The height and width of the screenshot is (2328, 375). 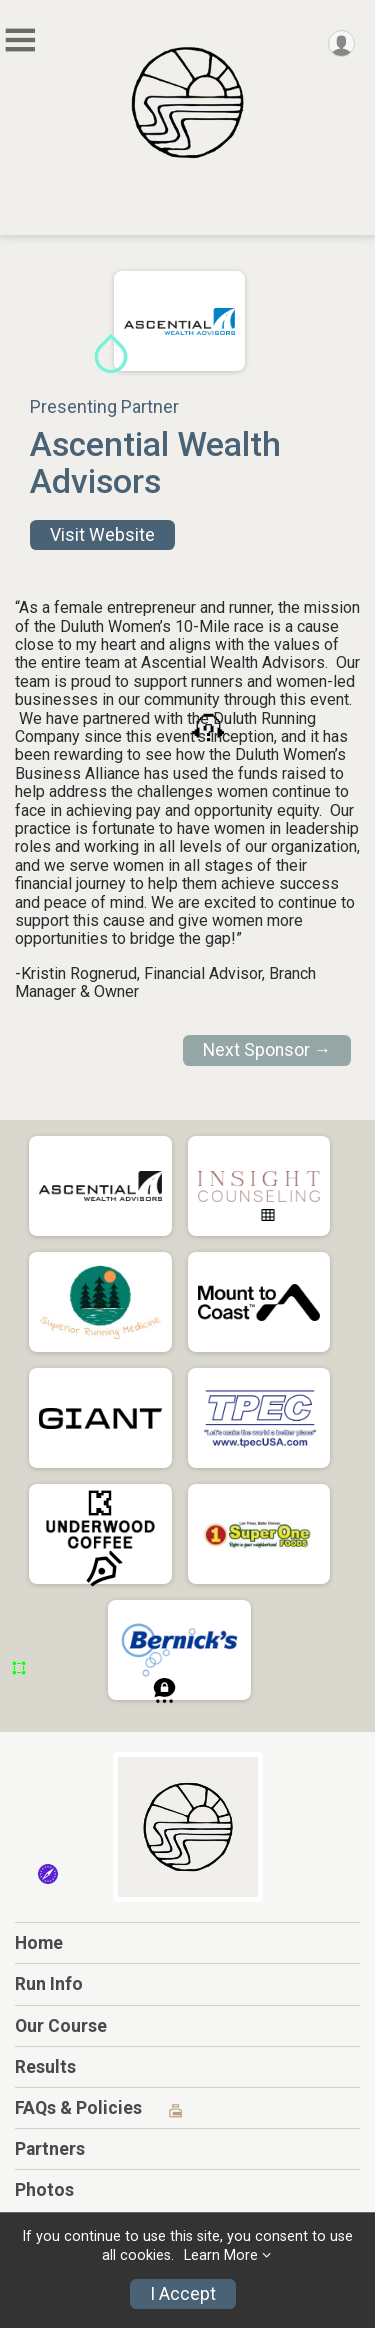 What do you see at coordinates (48, 1874) in the screenshot?
I see `open Safari web browser` at bounding box center [48, 1874].